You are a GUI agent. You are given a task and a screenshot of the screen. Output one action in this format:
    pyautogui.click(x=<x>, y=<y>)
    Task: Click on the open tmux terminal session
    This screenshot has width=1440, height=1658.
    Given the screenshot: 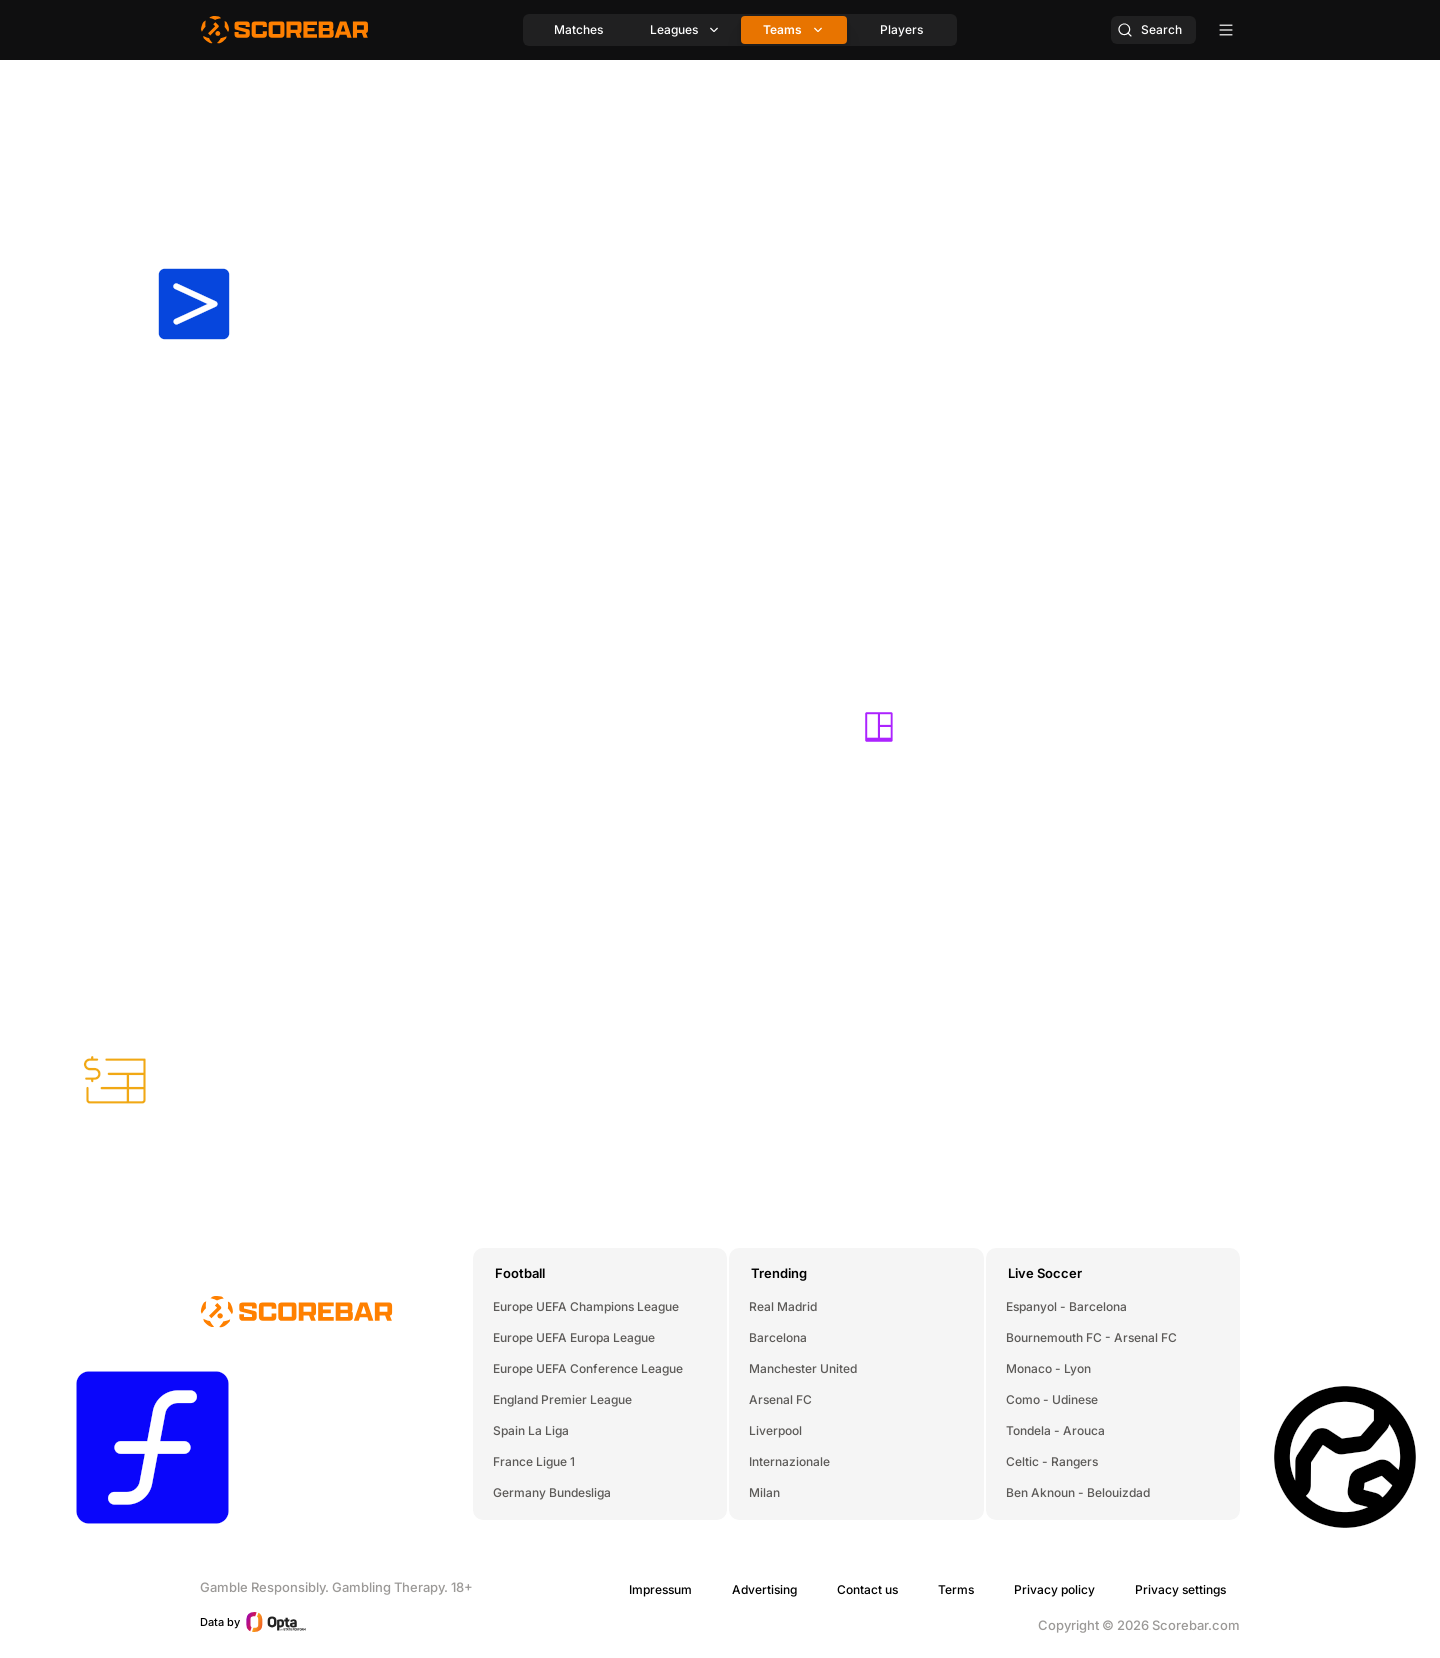 What is the action you would take?
    pyautogui.click(x=880, y=727)
    